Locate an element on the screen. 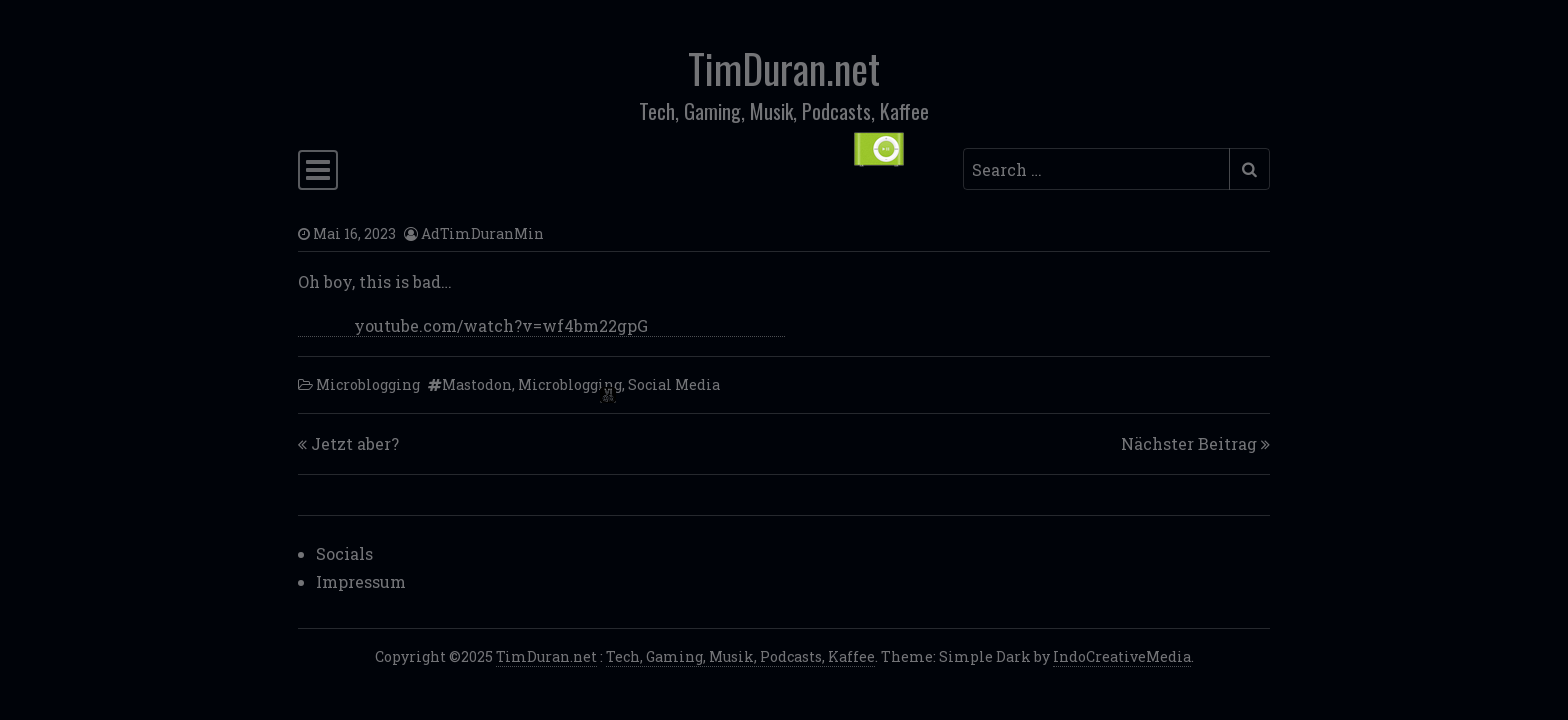 The height and width of the screenshot is (720, 1568). switch to Vietnamese VIQR input method is located at coordinates (608, 395).